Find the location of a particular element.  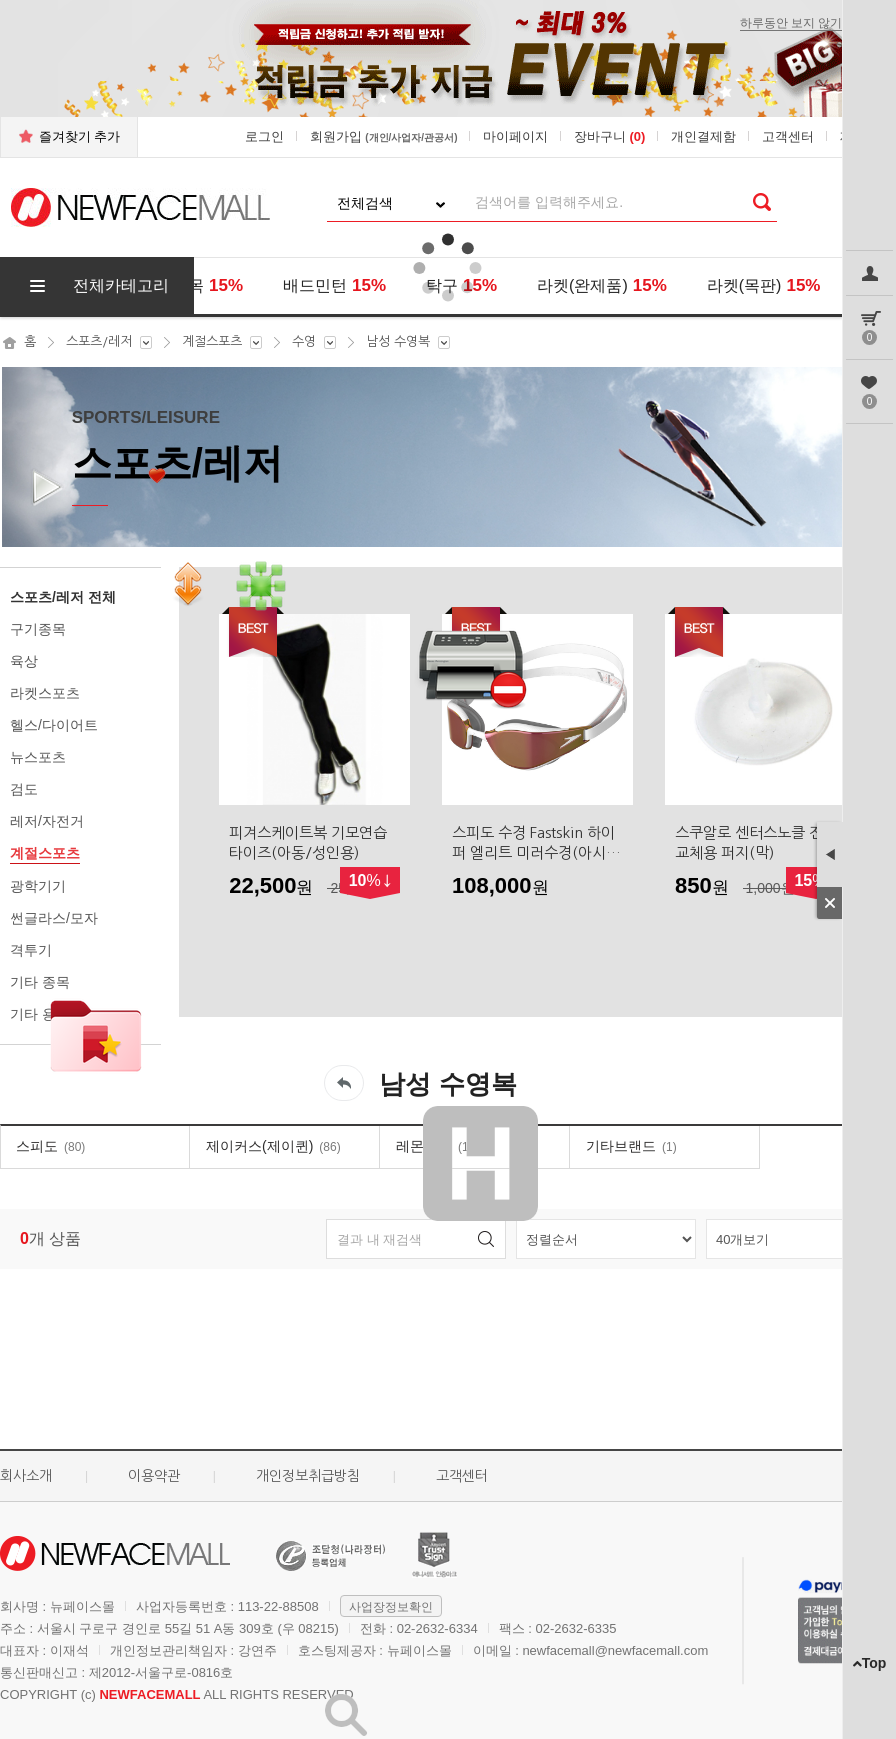

open saved searches folder is located at coordinates (346, 1715).